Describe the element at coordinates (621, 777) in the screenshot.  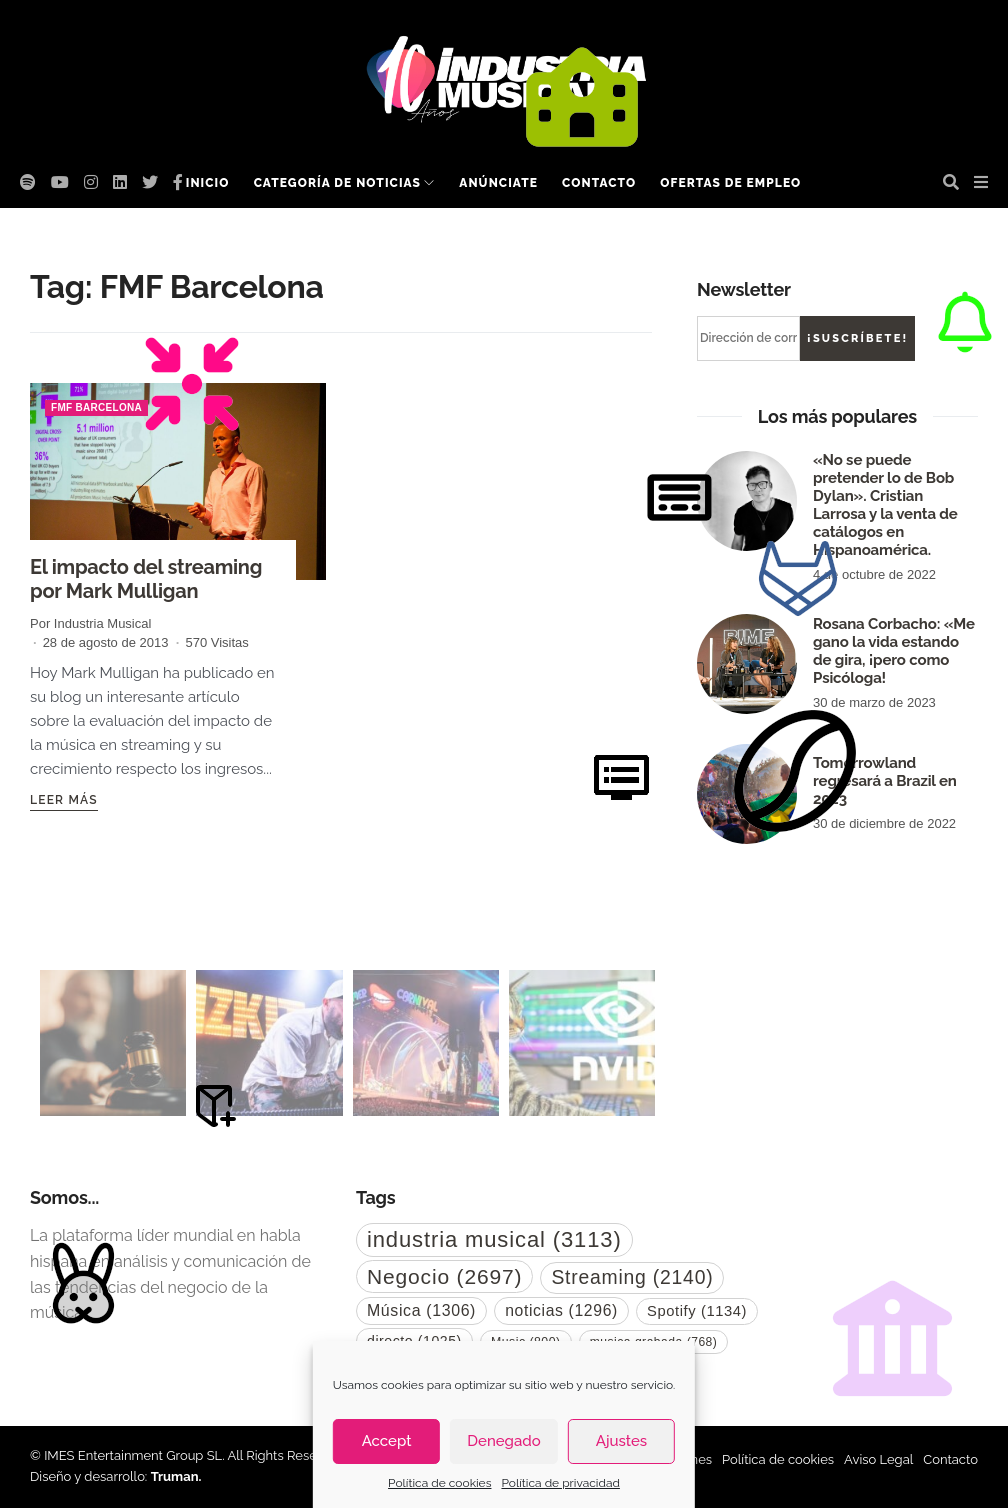
I see `access DVR or recorded content` at that location.